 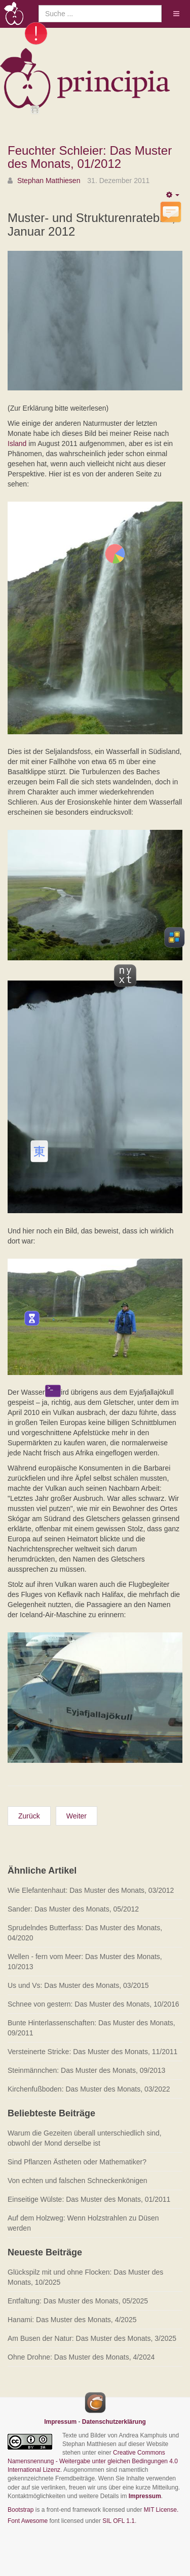 I want to click on report a system crash or error, so click(x=36, y=33).